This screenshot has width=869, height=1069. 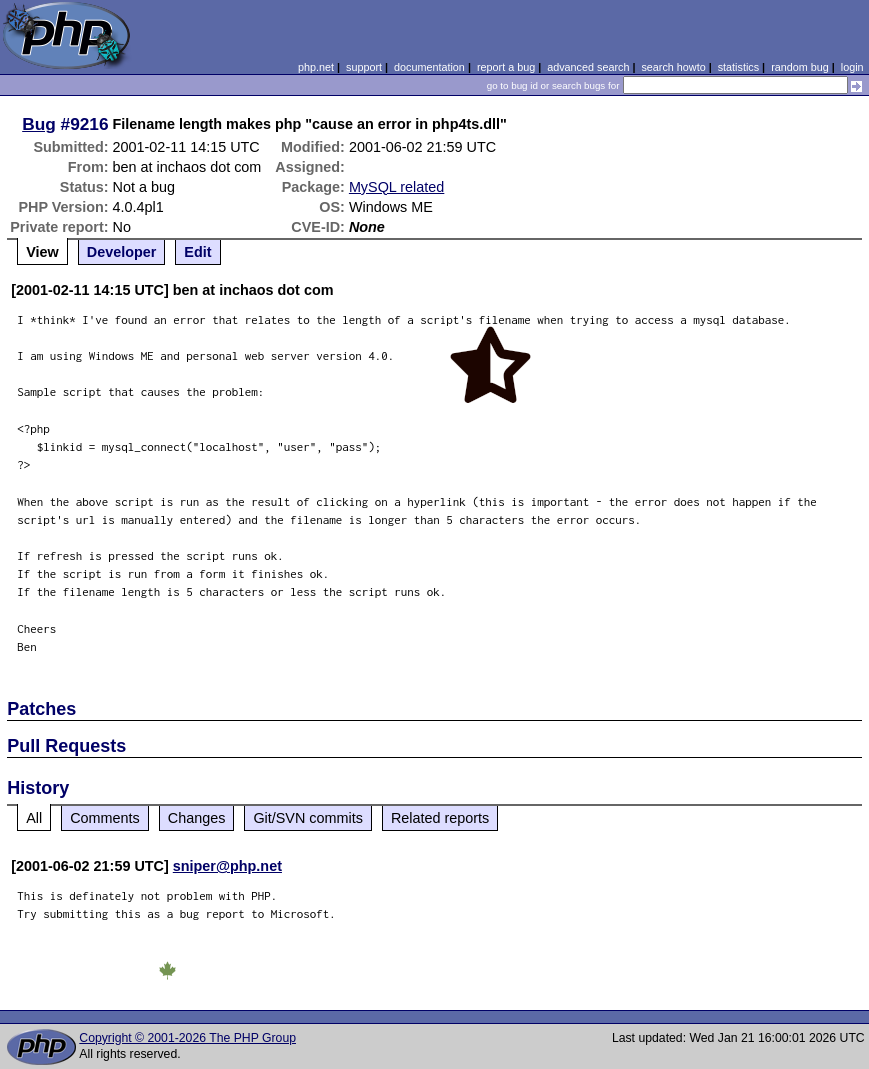 I want to click on indicates a partial or half rating, so click(x=490, y=368).